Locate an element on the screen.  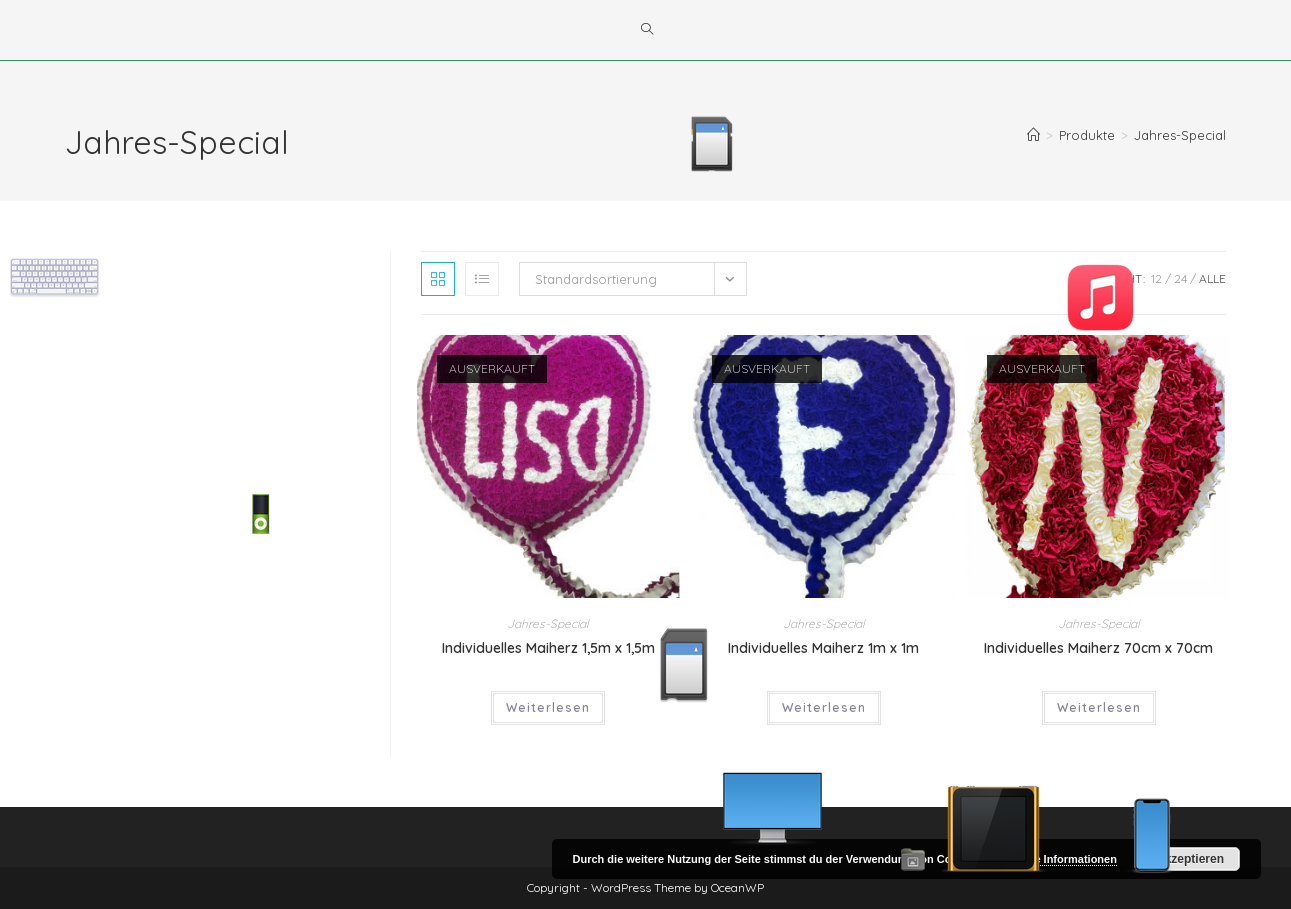
access SD card storage is located at coordinates (712, 144).